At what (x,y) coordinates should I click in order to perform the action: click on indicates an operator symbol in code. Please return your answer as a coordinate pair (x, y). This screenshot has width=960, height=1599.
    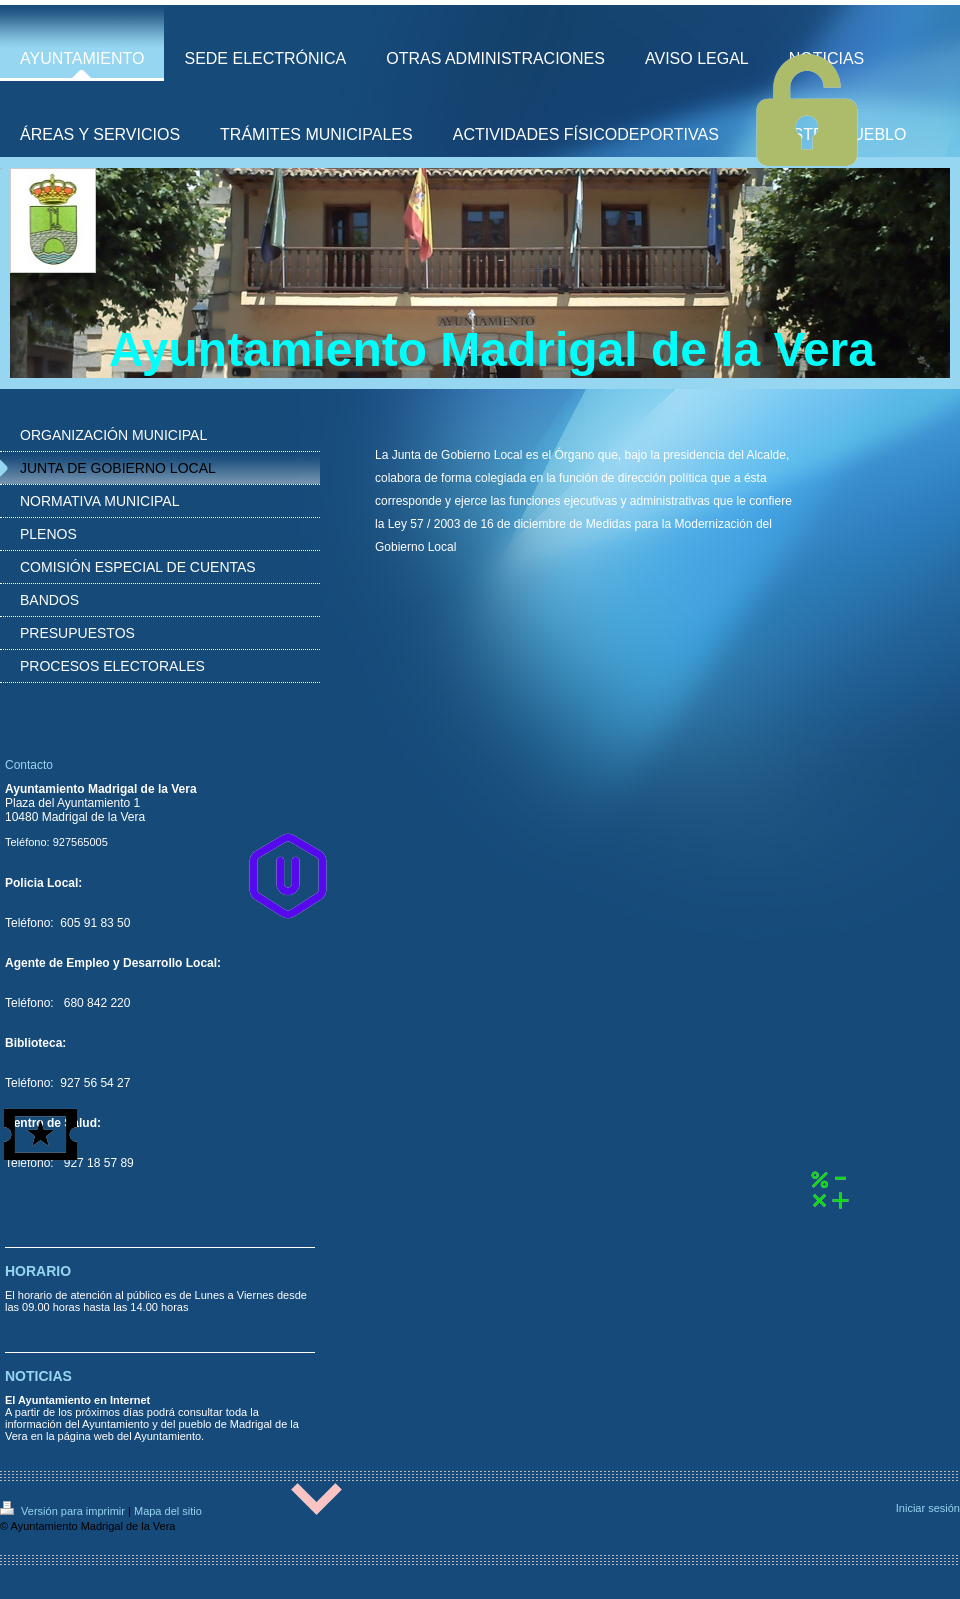
    Looking at the image, I should click on (830, 1190).